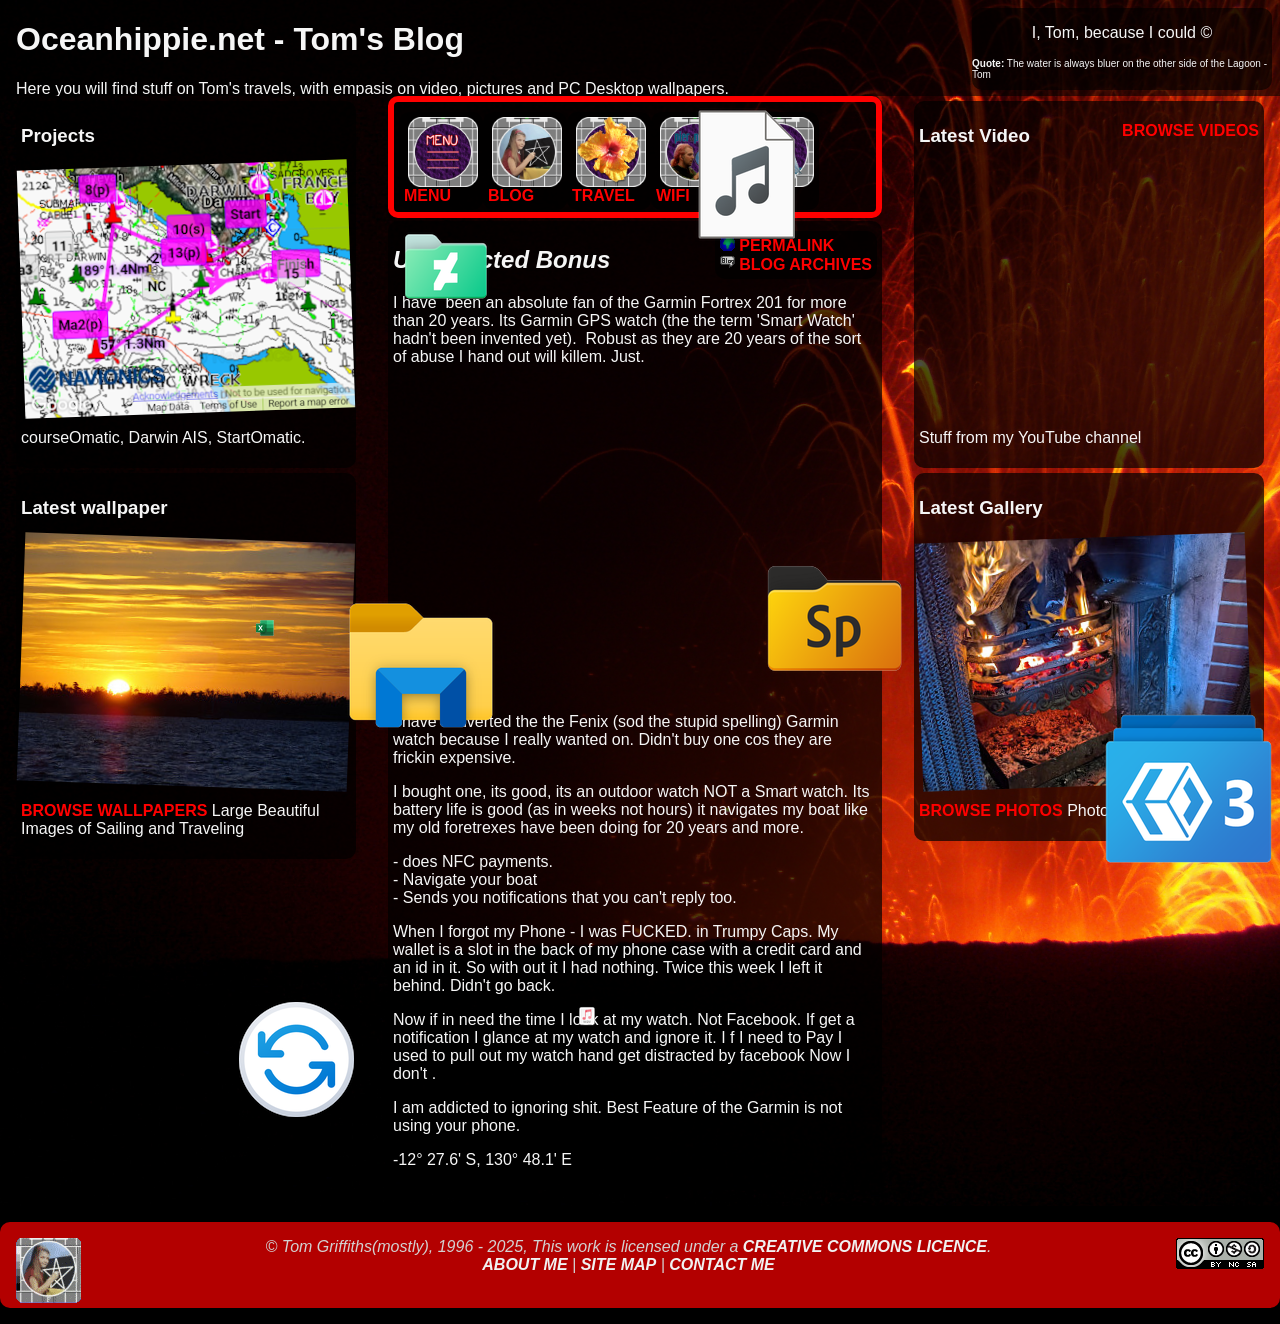 The image size is (1280, 1324). Describe the element at coordinates (445, 268) in the screenshot. I see `open your DeviantArt downloads folder` at that location.